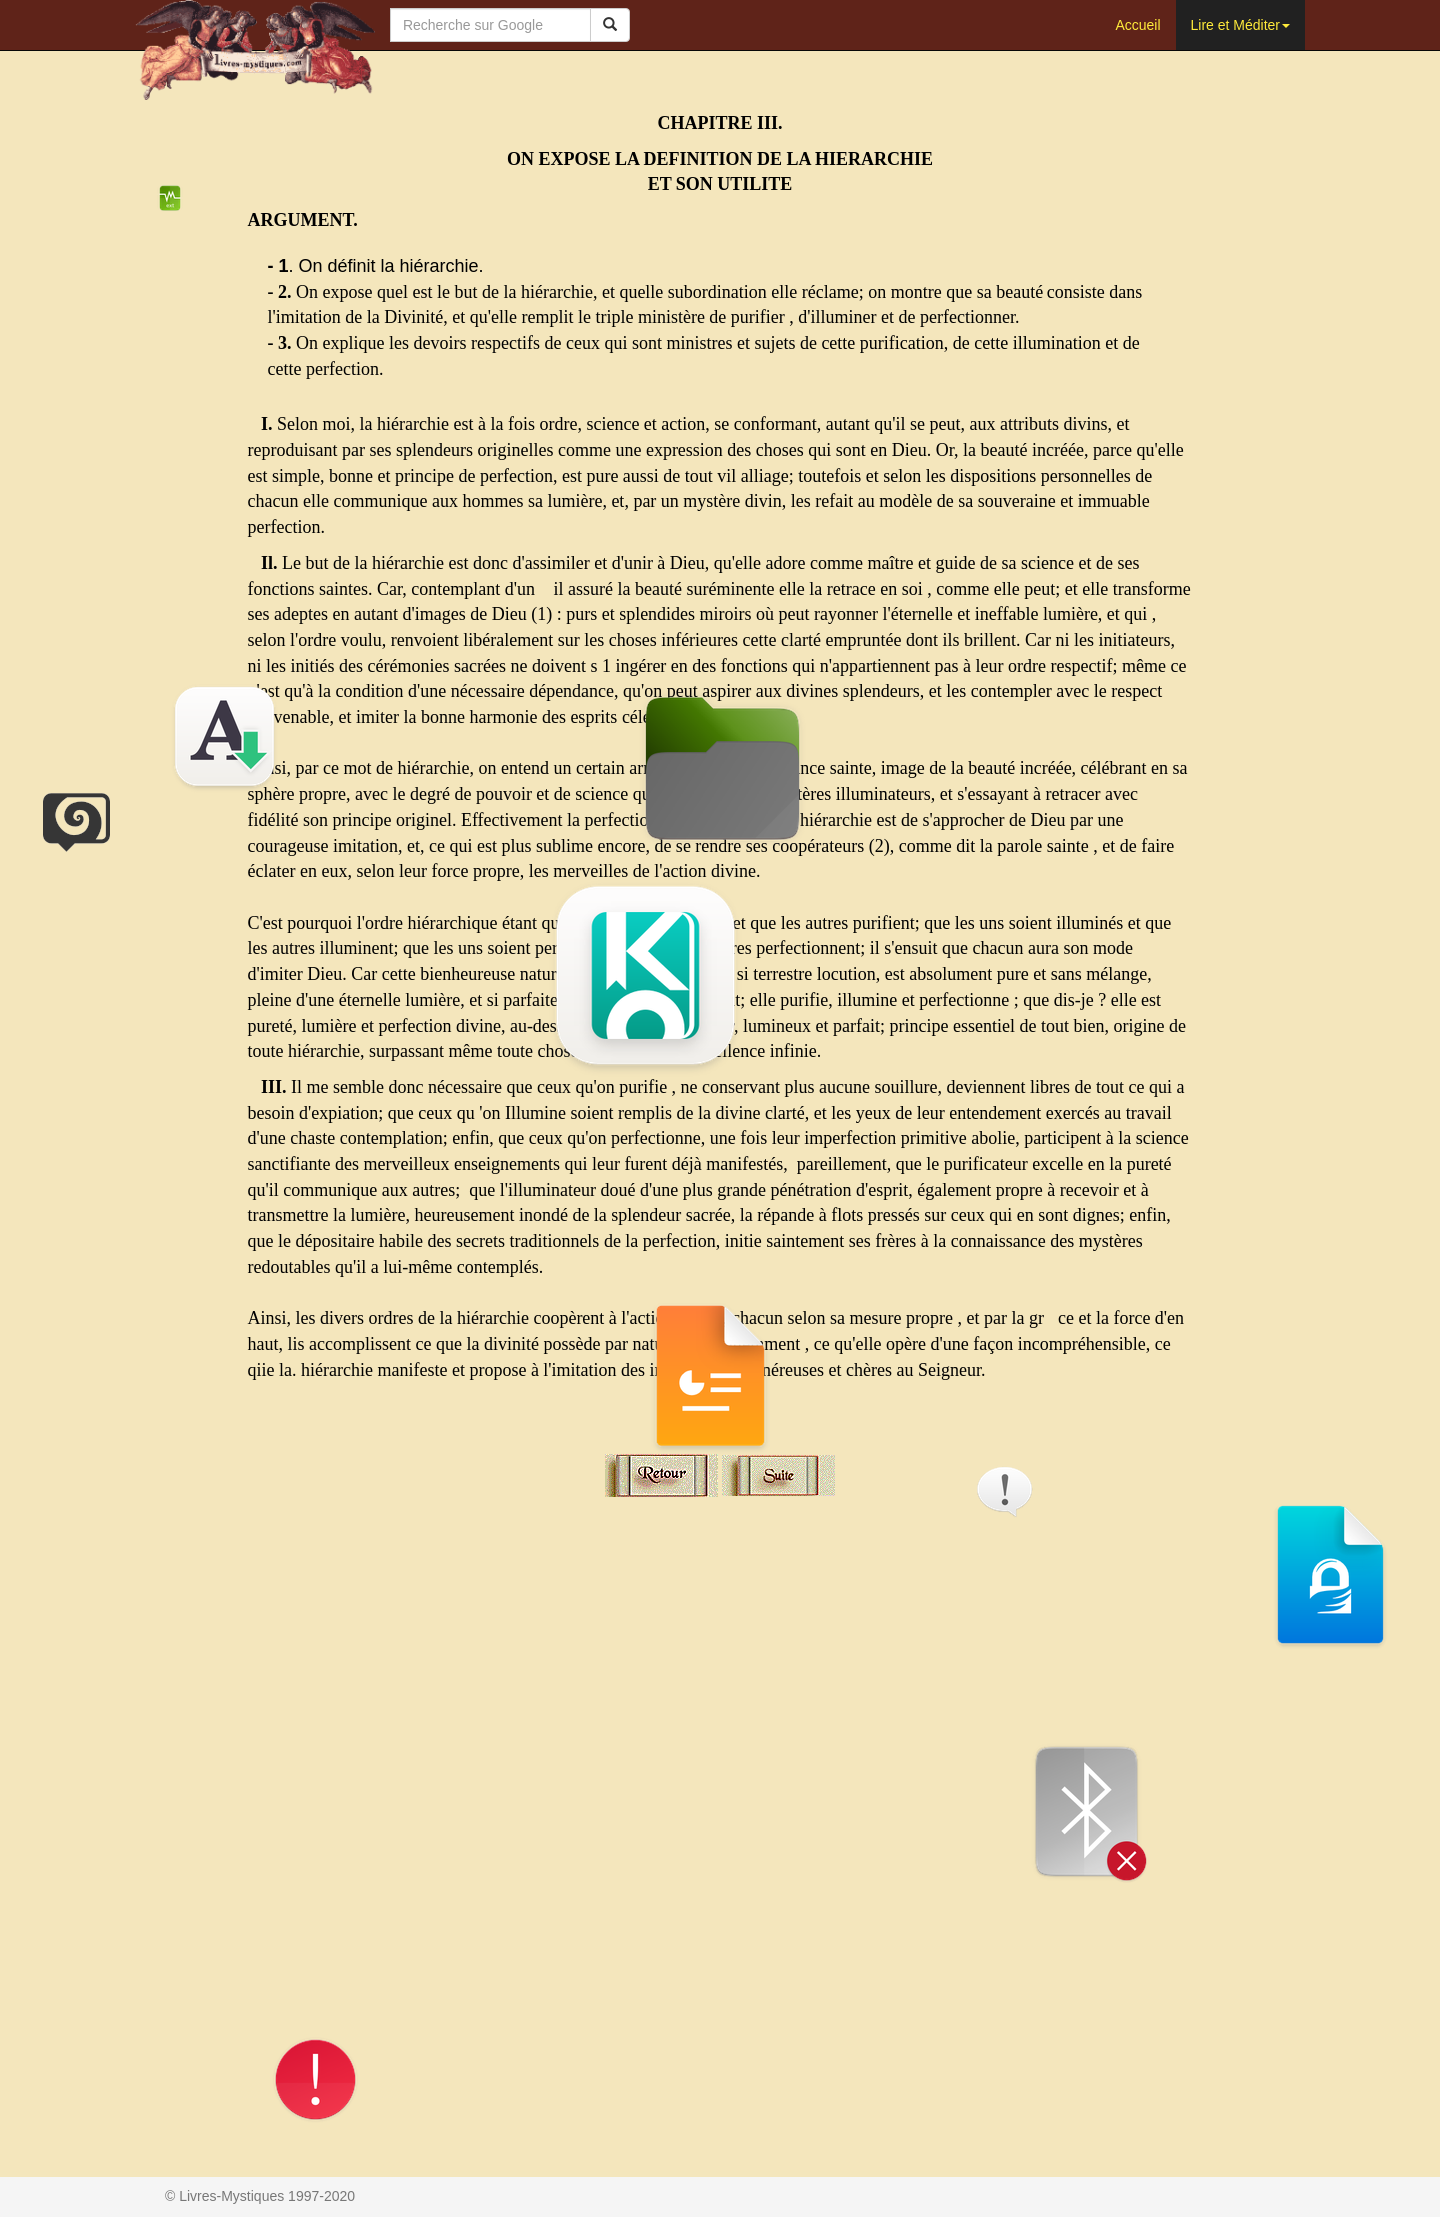  What do you see at coordinates (645, 975) in the screenshot?
I see `open koreader e-book reading app` at bounding box center [645, 975].